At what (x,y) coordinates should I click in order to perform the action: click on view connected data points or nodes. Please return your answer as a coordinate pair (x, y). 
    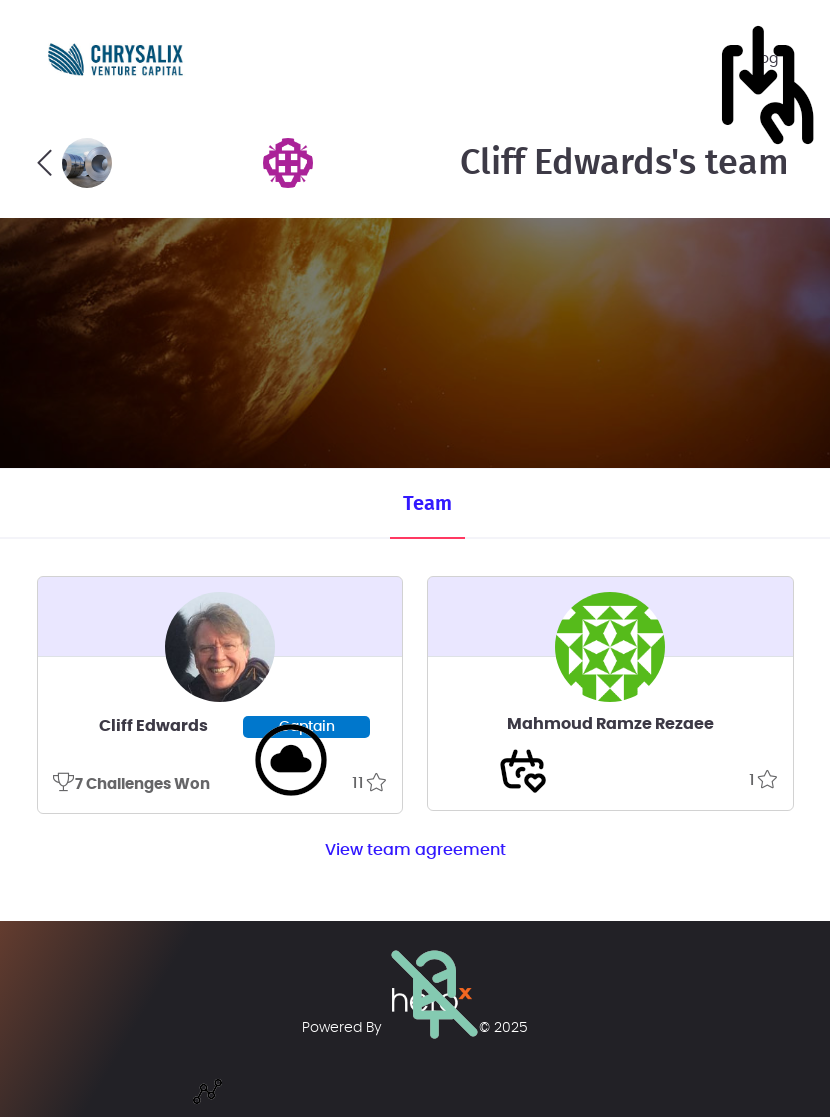
    Looking at the image, I should click on (207, 1091).